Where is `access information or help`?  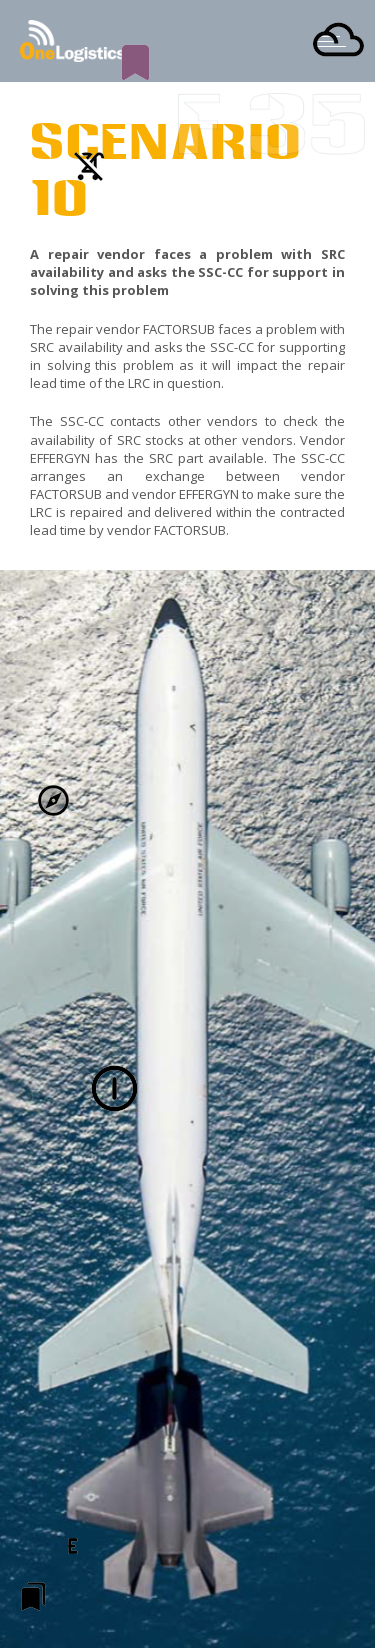 access information or help is located at coordinates (114, 1088).